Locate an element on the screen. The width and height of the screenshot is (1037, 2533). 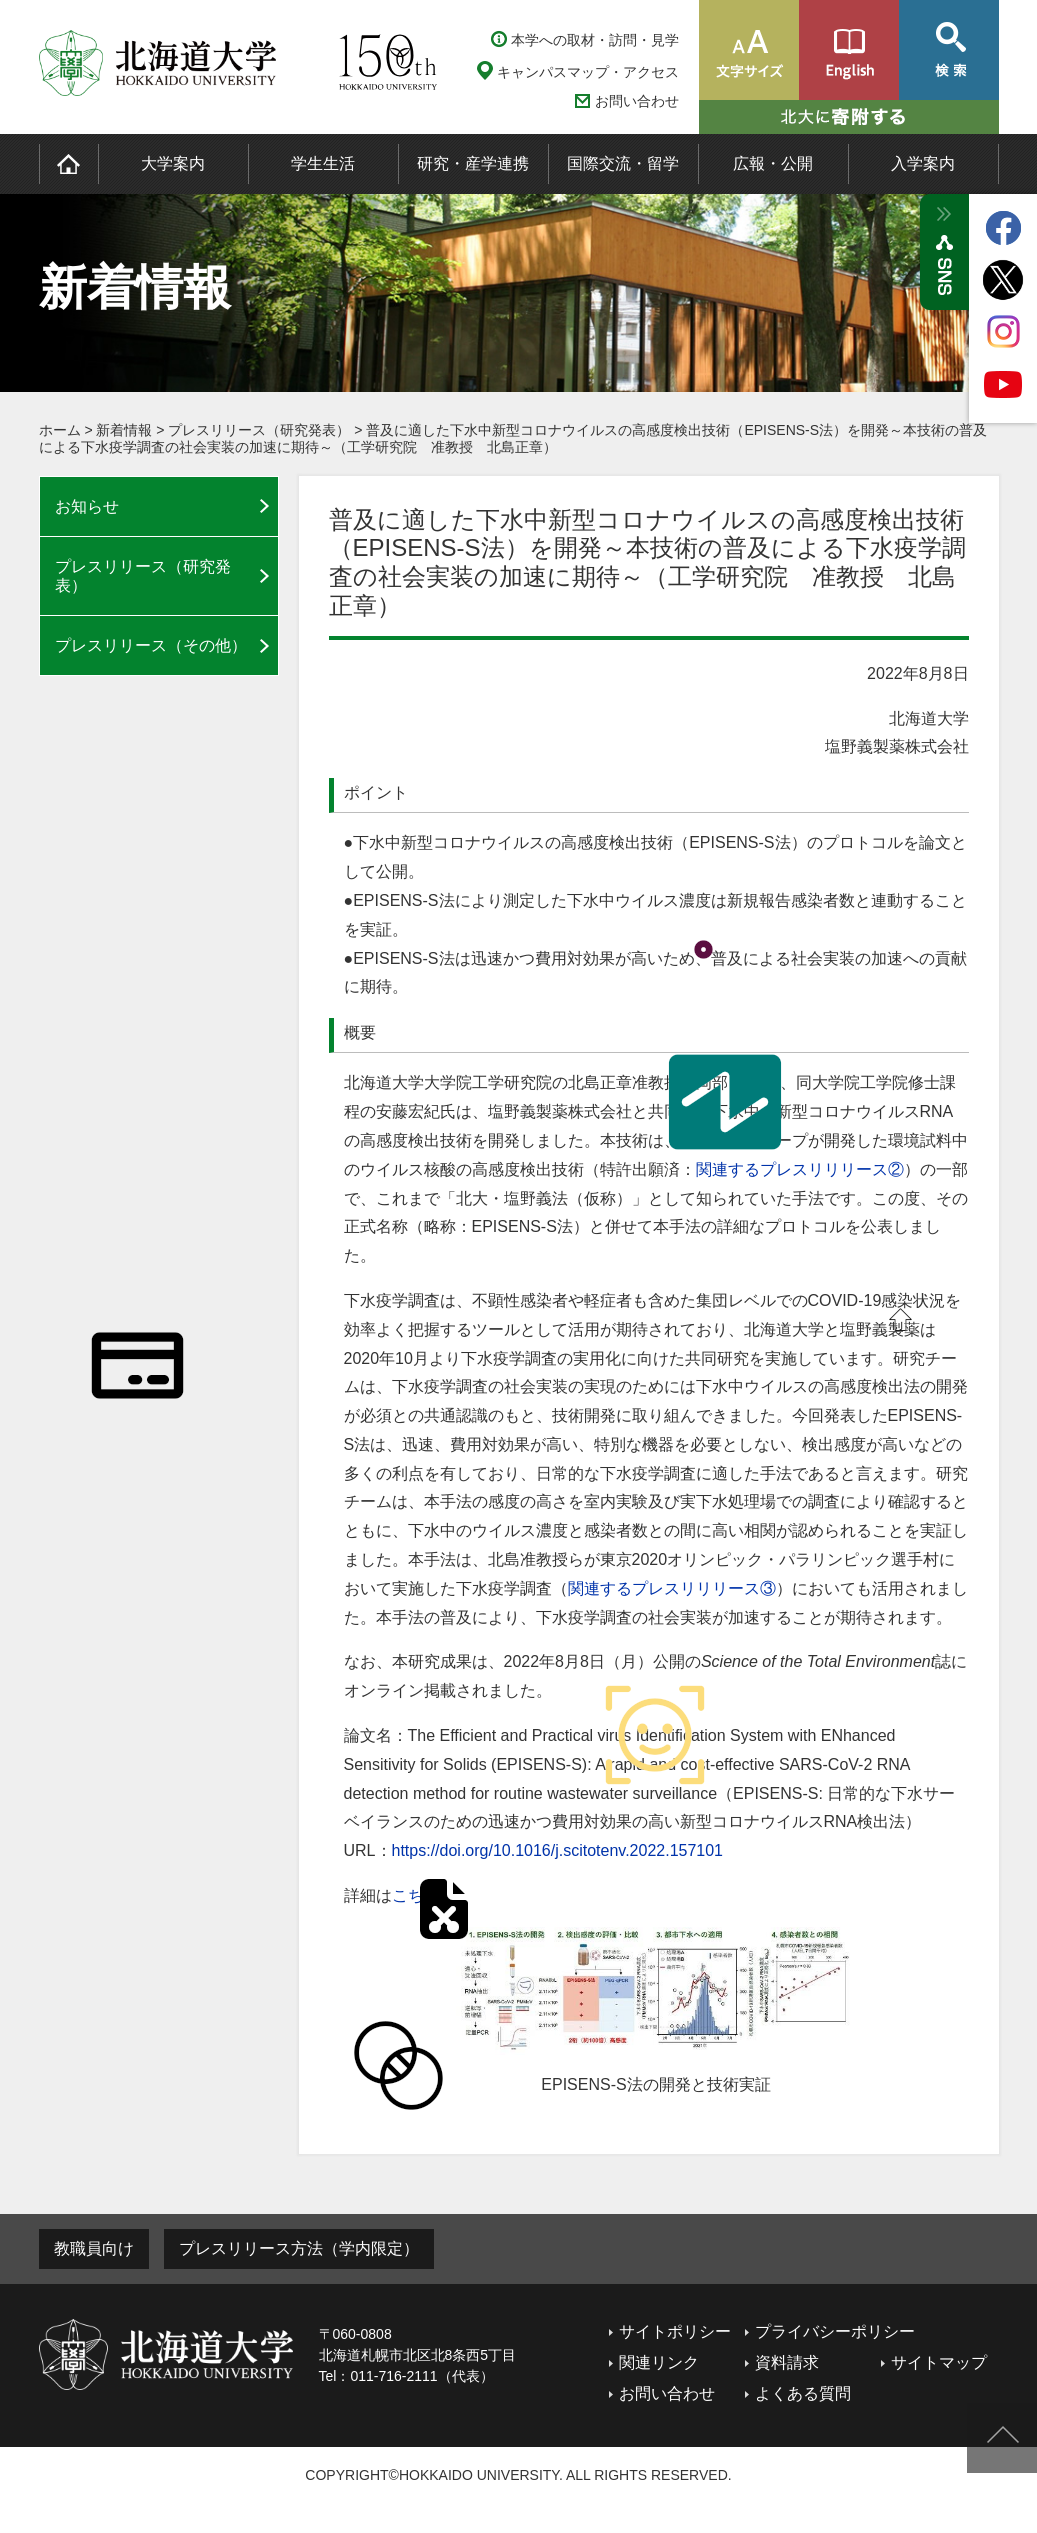
select sawtooth waveform in audio synthesizer is located at coordinates (725, 1102).